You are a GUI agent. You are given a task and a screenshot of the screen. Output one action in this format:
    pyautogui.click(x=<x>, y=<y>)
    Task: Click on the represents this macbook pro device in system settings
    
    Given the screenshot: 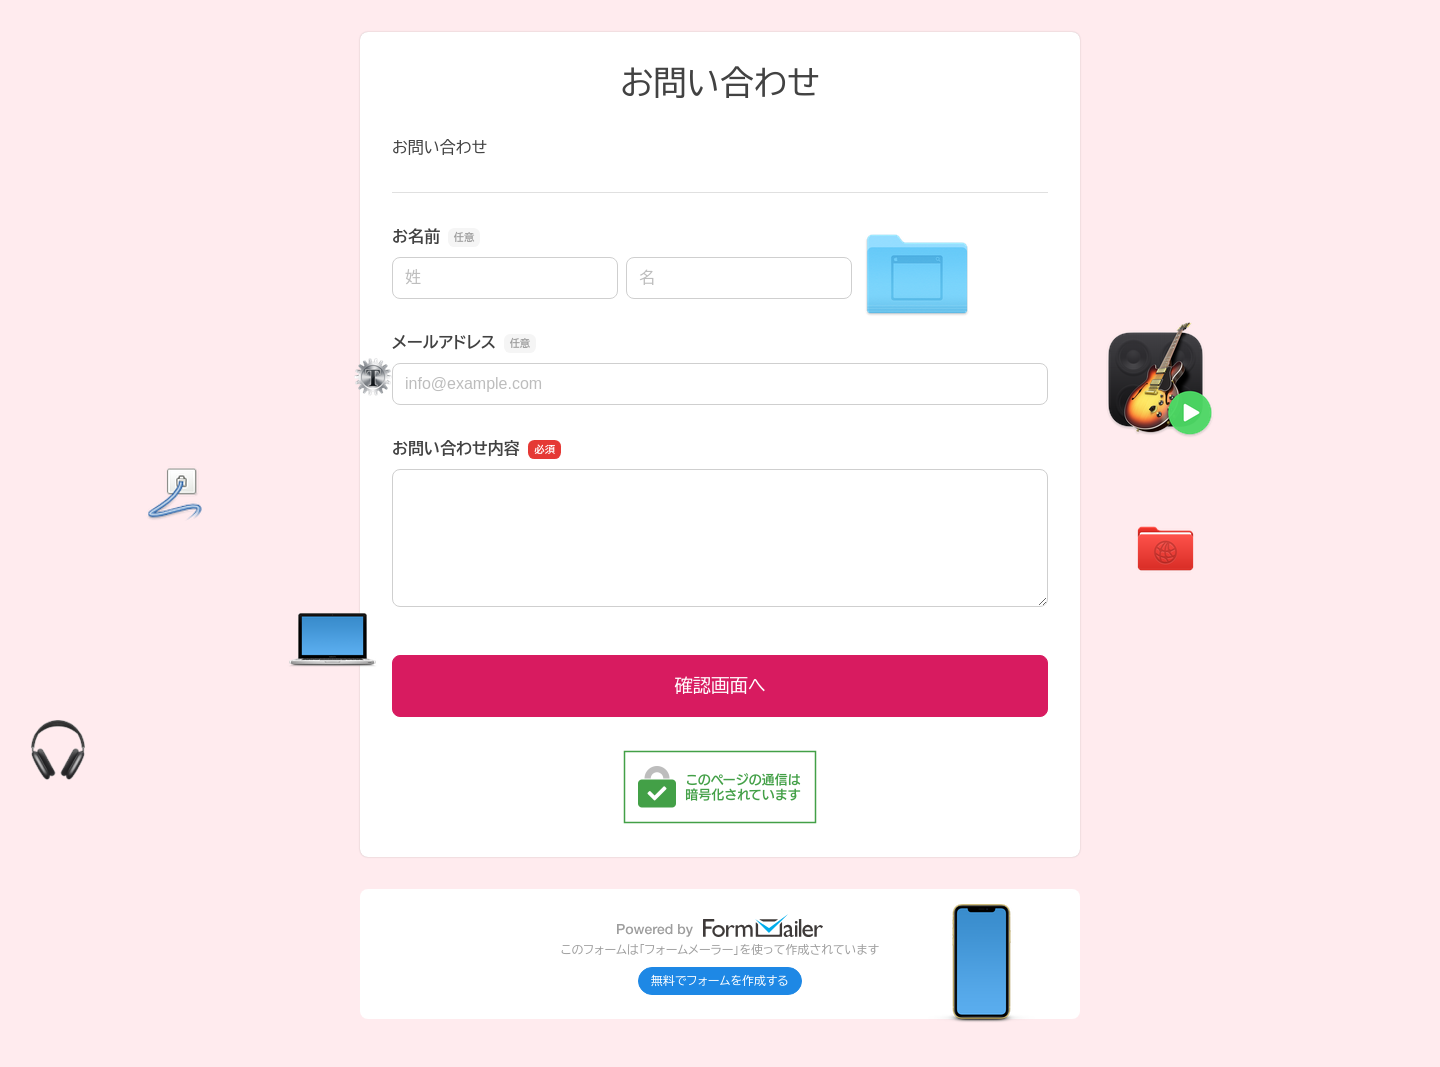 What is the action you would take?
    pyautogui.click(x=332, y=636)
    